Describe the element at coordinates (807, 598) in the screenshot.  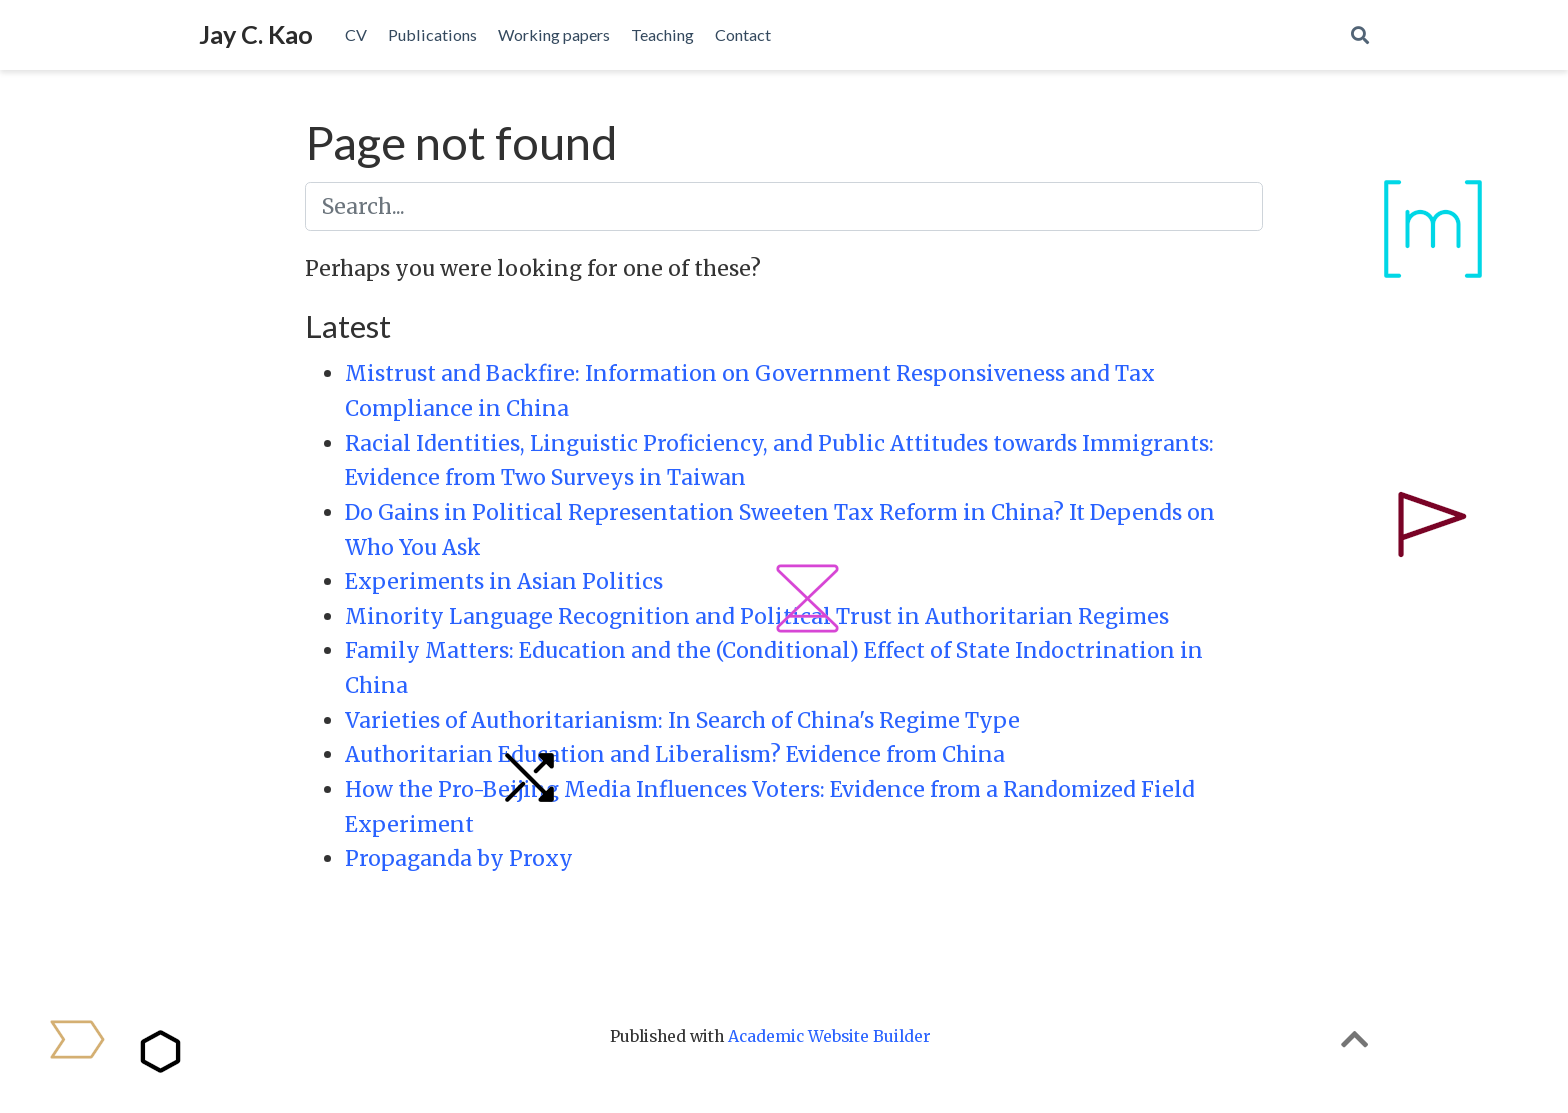
I see `indicates time running low or nearly expired` at that location.